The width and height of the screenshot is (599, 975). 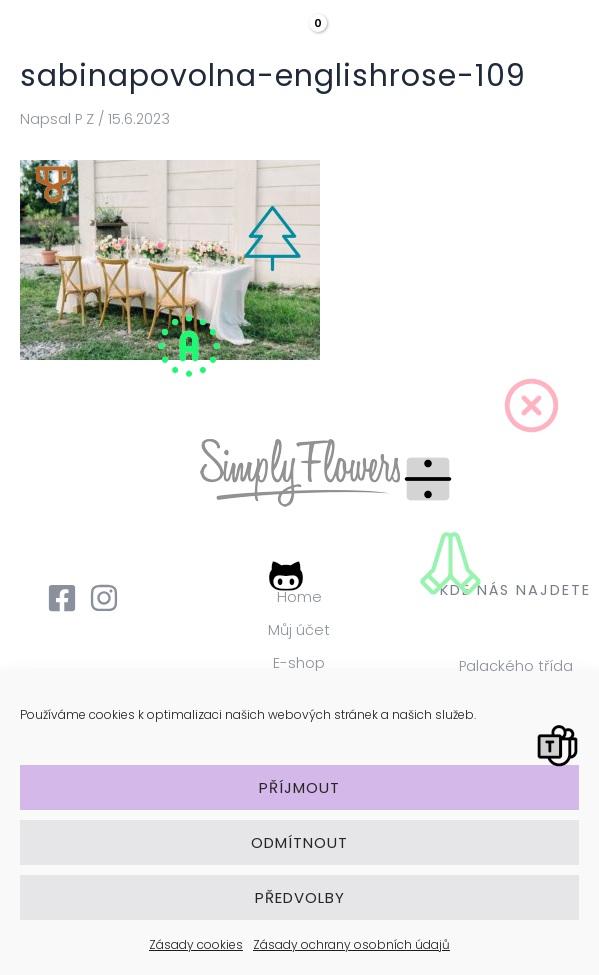 I want to click on perform division calculation, so click(x=428, y=479).